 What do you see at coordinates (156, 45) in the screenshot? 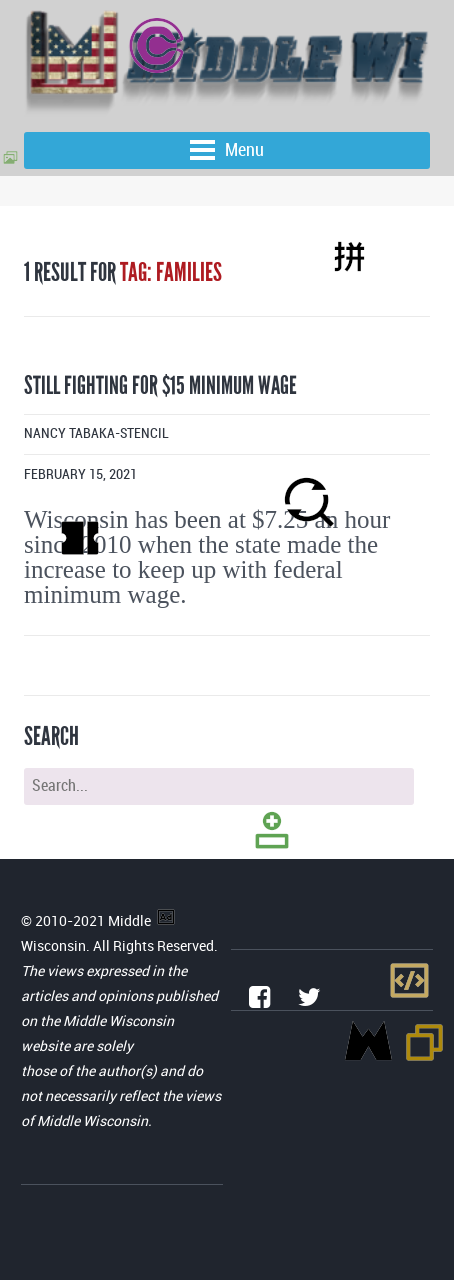
I see `open Calendly scheduling app` at bounding box center [156, 45].